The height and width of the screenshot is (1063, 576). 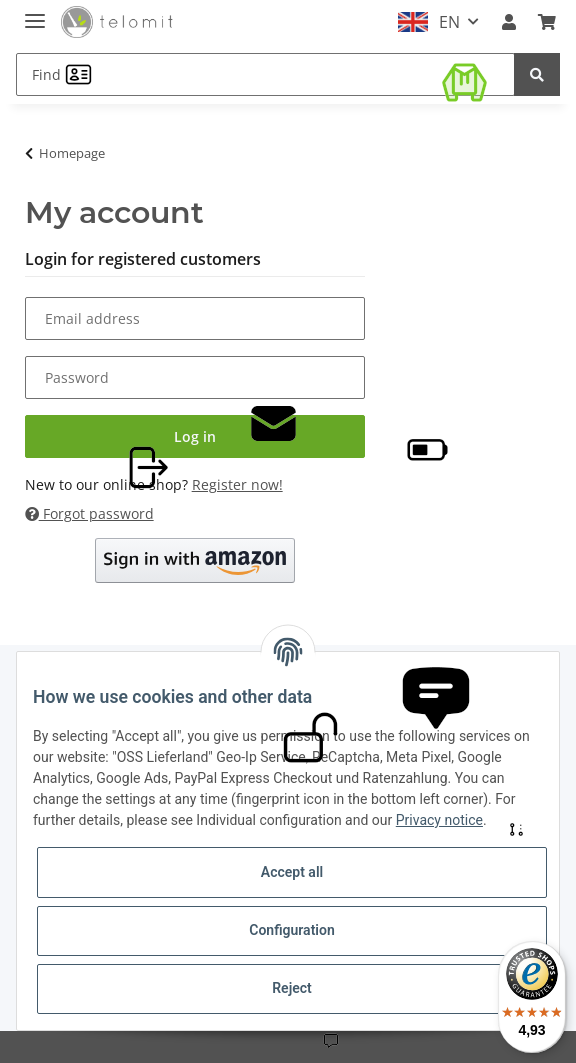 What do you see at coordinates (145, 467) in the screenshot?
I see `sign out or log out of account` at bounding box center [145, 467].